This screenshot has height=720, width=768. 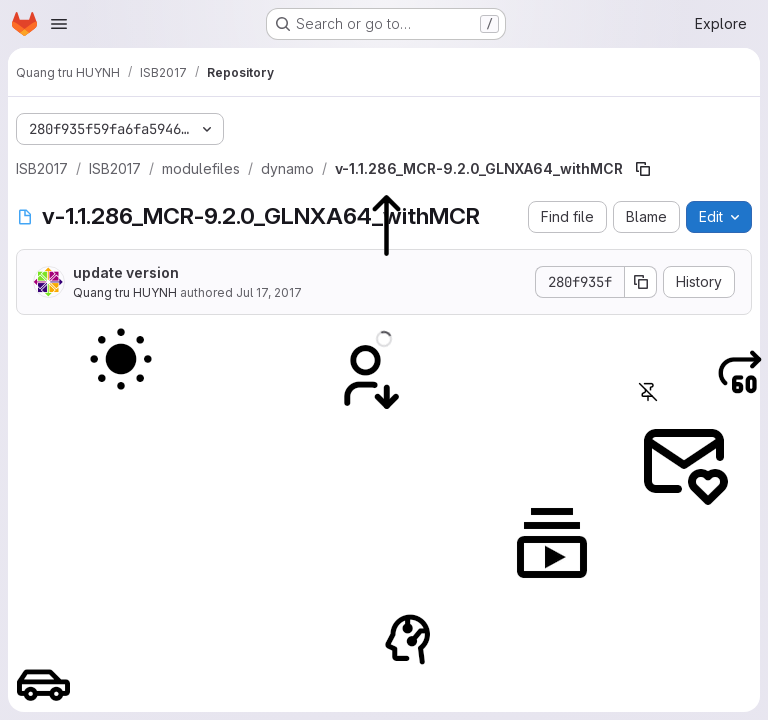 I want to click on decrease screen brightness, so click(x=121, y=359).